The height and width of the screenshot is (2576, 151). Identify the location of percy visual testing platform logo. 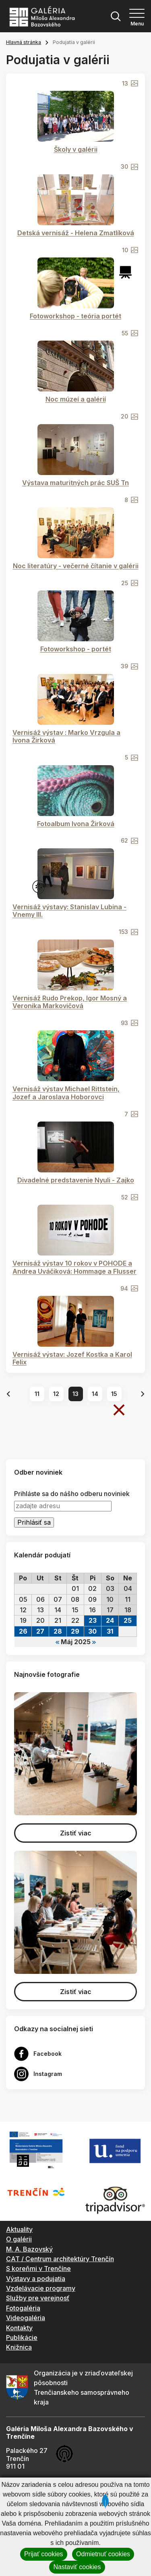
(123, 1896).